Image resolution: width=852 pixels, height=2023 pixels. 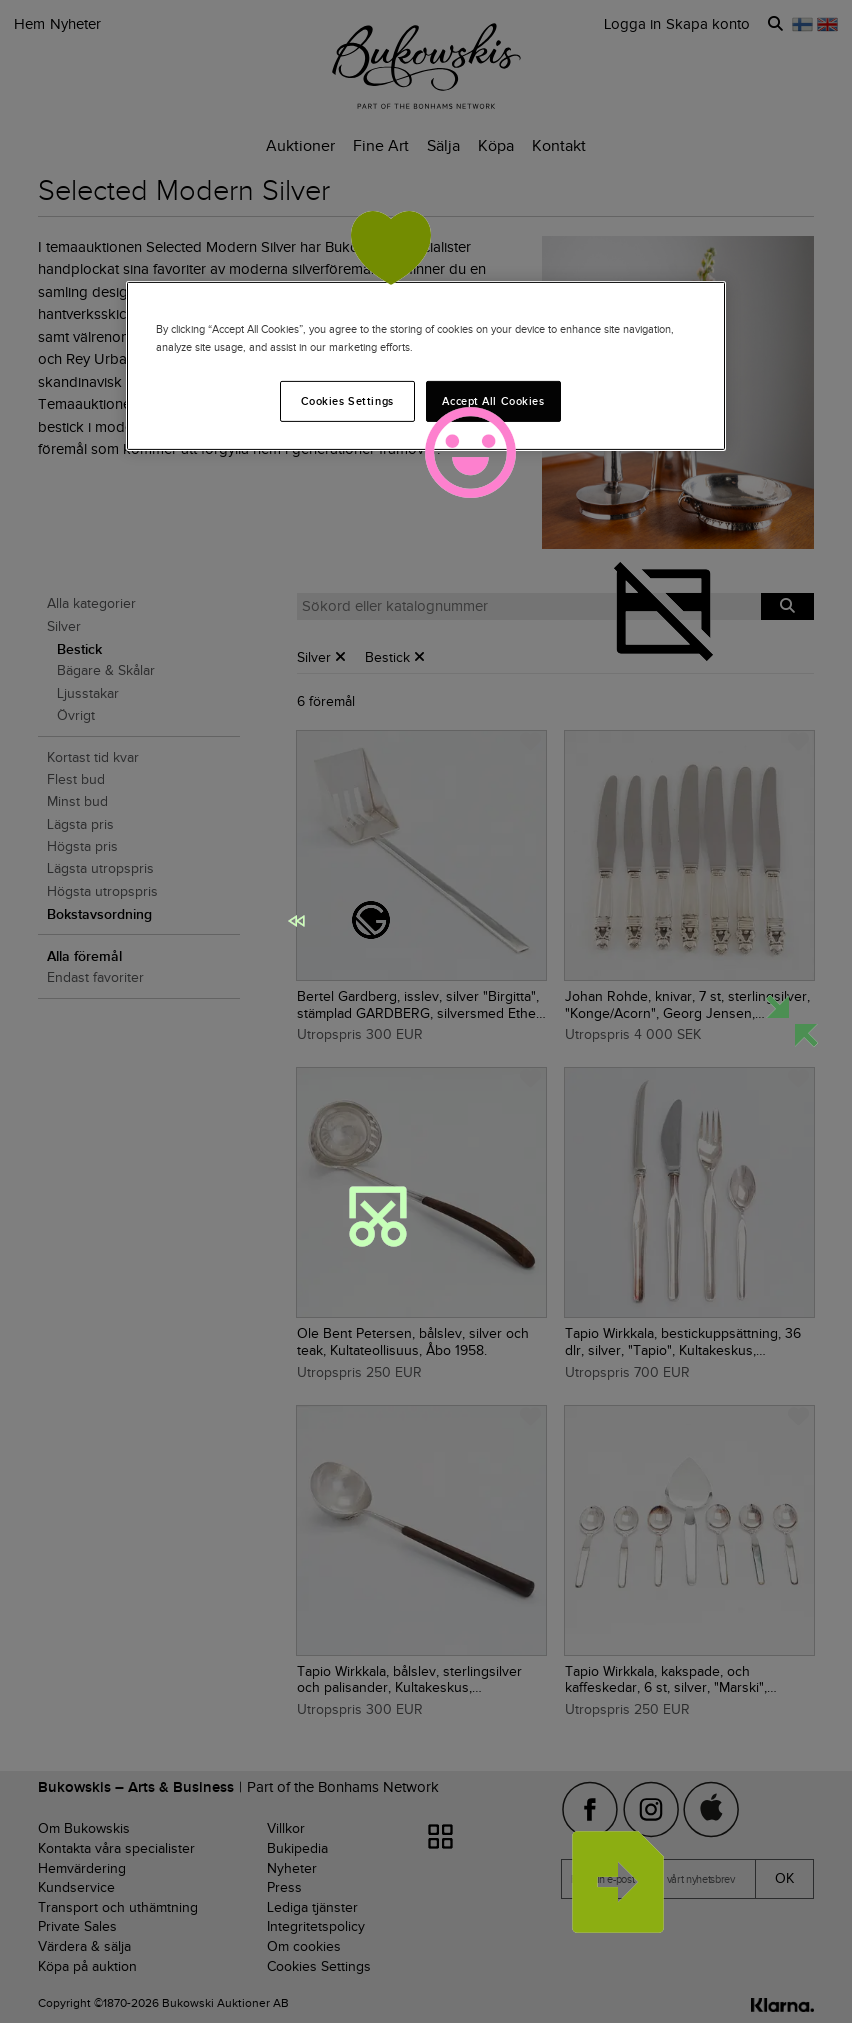 I want to click on collapse or minimize an expanded view, so click(x=792, y=1021).